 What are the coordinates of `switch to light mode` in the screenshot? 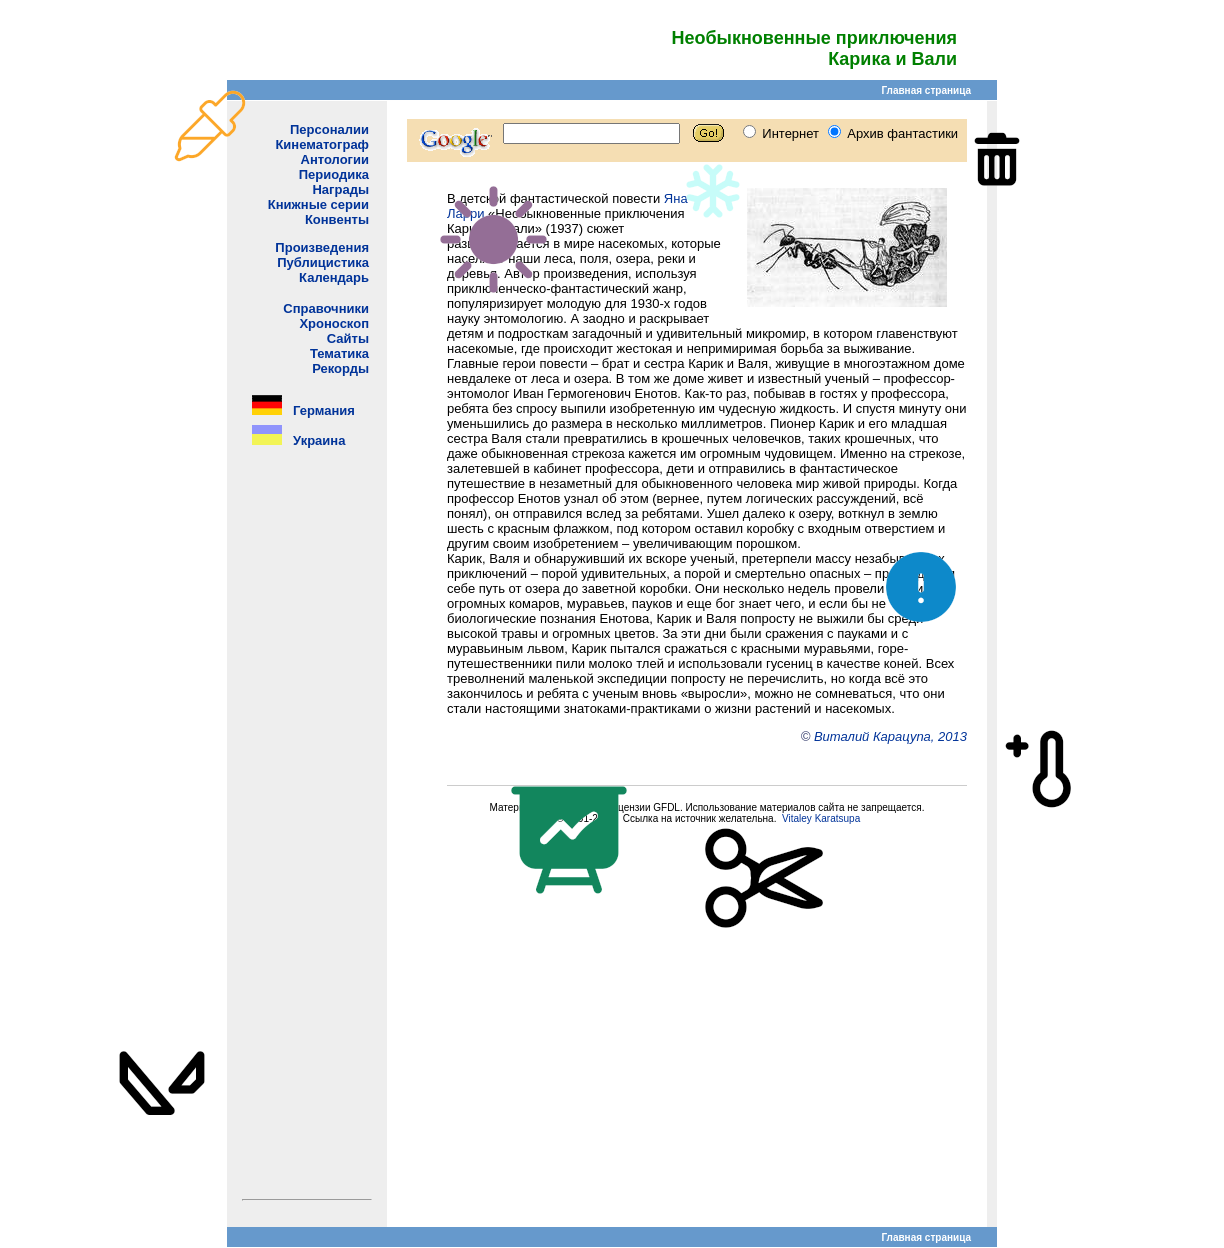 It's located at (493, 239).